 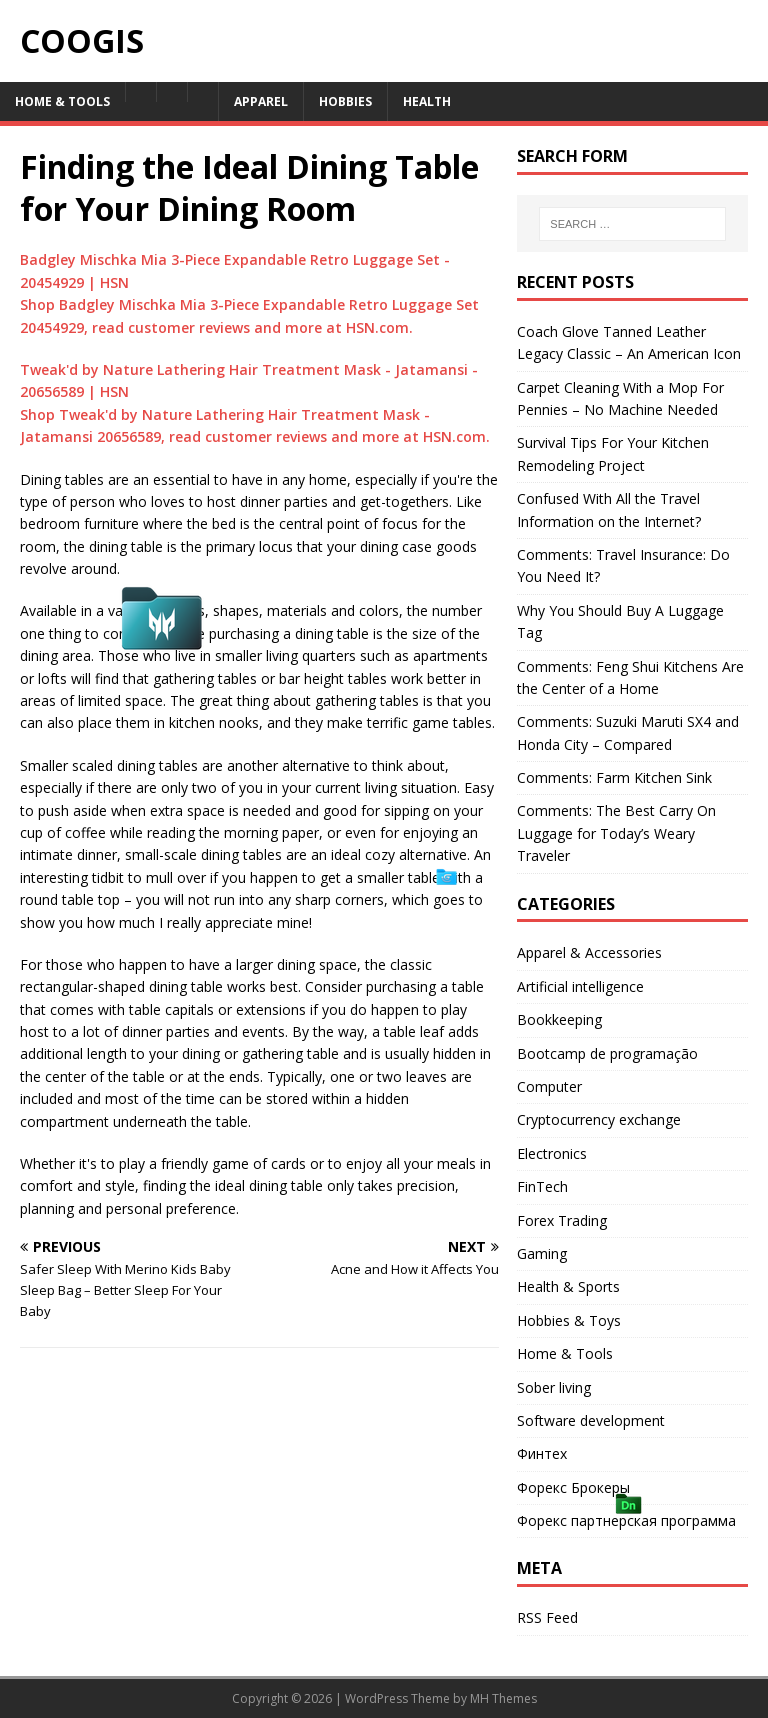 What do you see at coordinates (161, 620) in the screenshot?
I see `open acer predator game files folder` at bounding box center [161, 620].